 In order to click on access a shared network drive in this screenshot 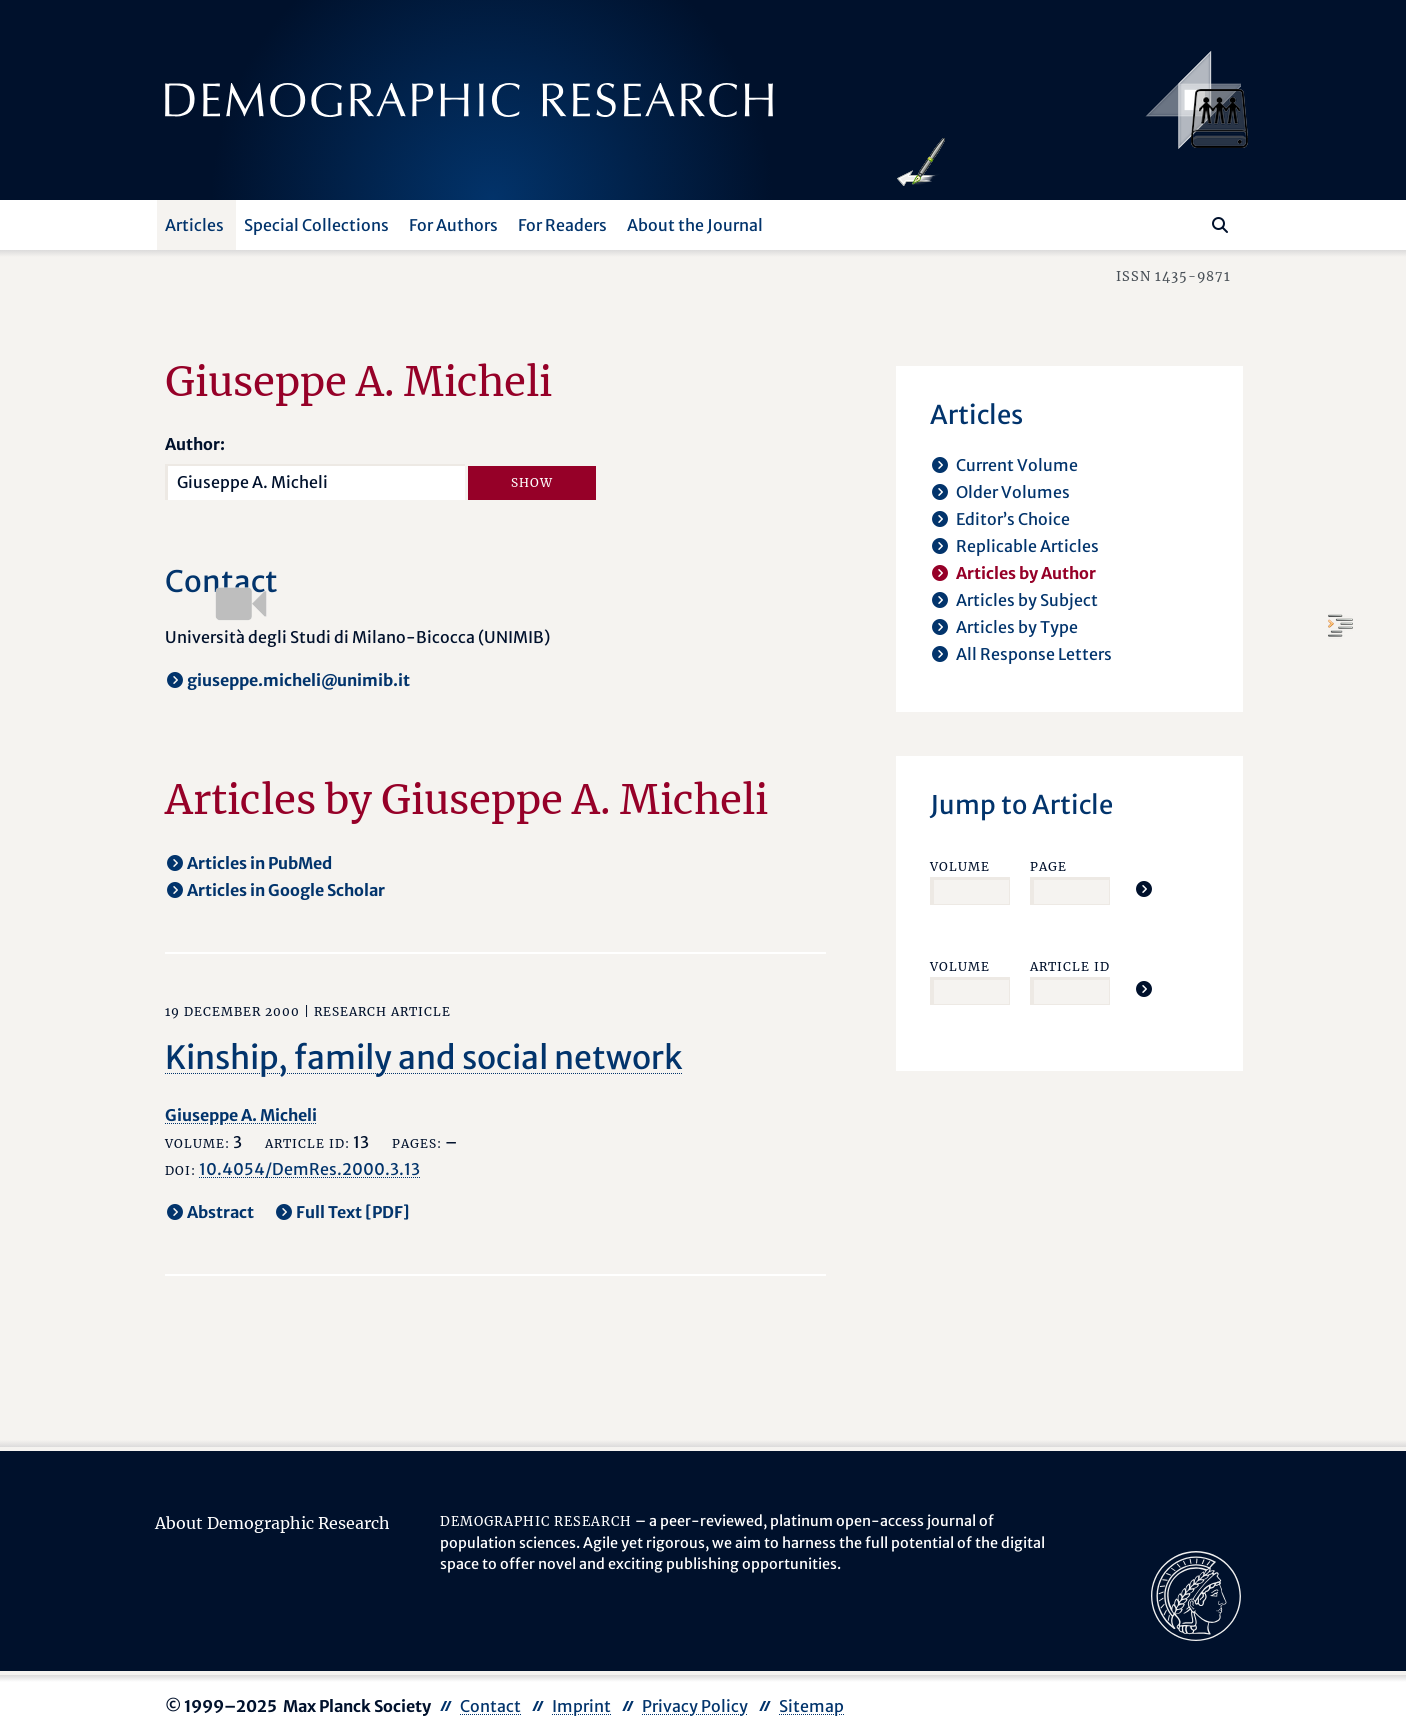, I will do `click(1219, 118)`.